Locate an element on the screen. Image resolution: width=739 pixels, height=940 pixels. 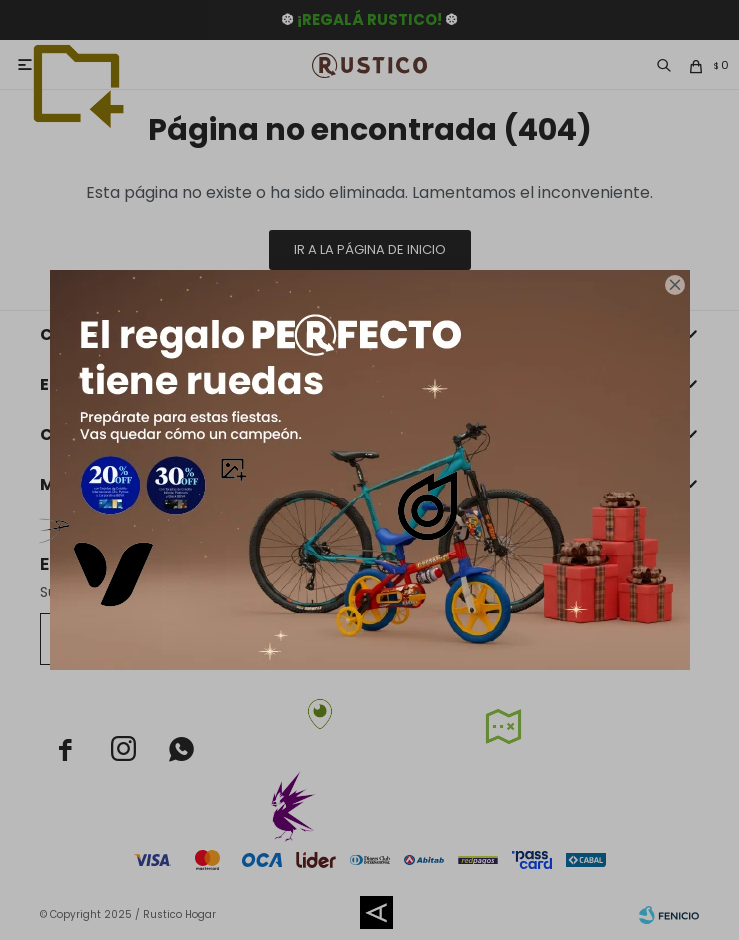
view received files or downloads is located at coordinates (76, 83).